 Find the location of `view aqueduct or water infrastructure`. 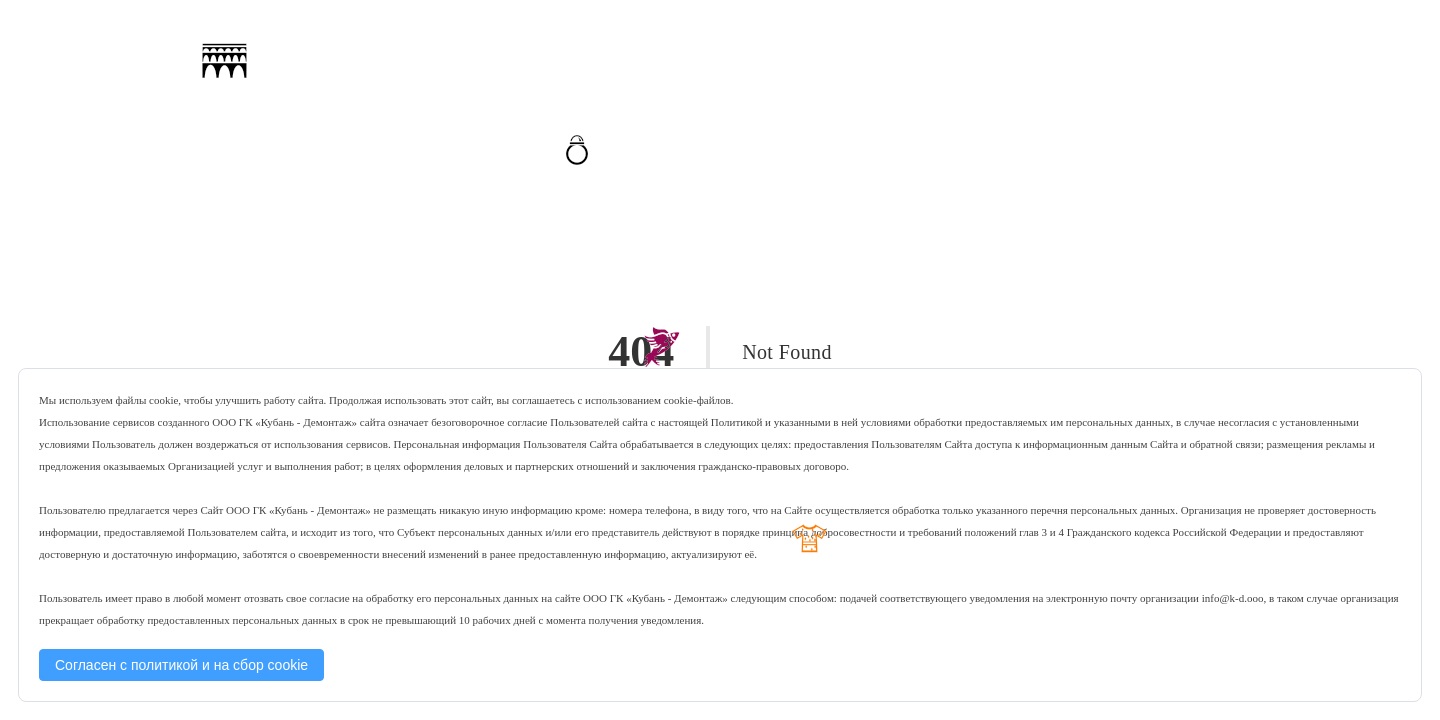

view aqueduct or water infrastructure is located at coordinates (224, 56).